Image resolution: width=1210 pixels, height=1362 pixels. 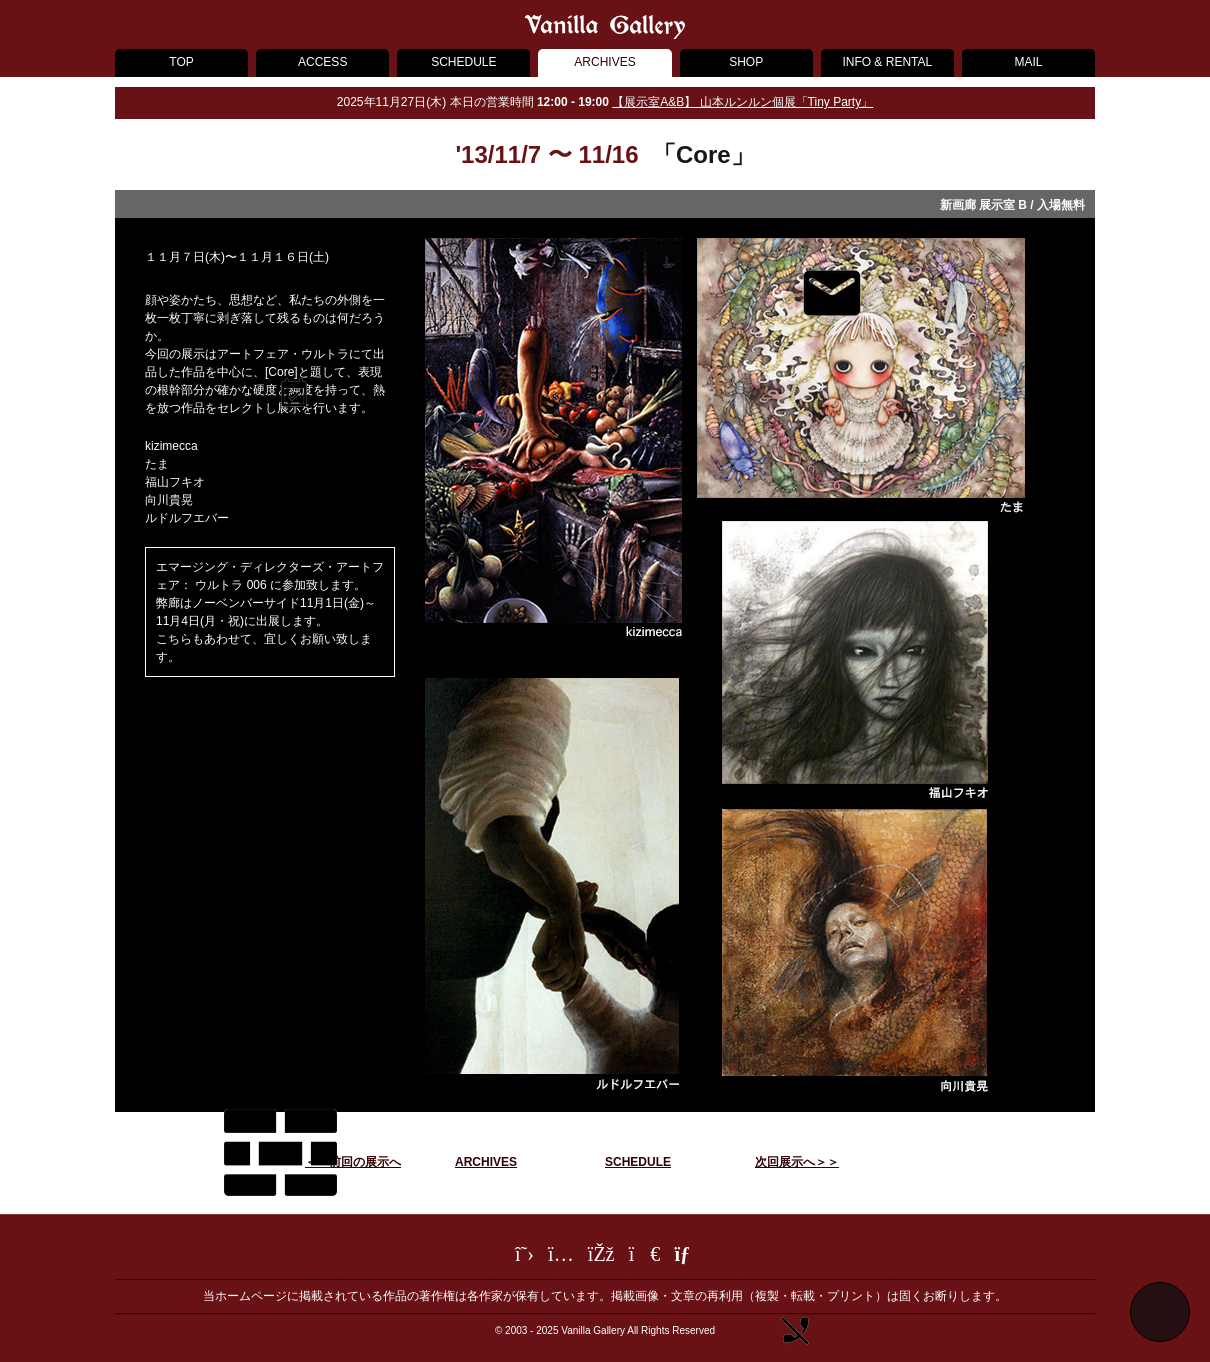 What do you see at coordinates (294, 394) in the screenshot?
I see `confirmed calendar event` at bounding box center [294, 394].